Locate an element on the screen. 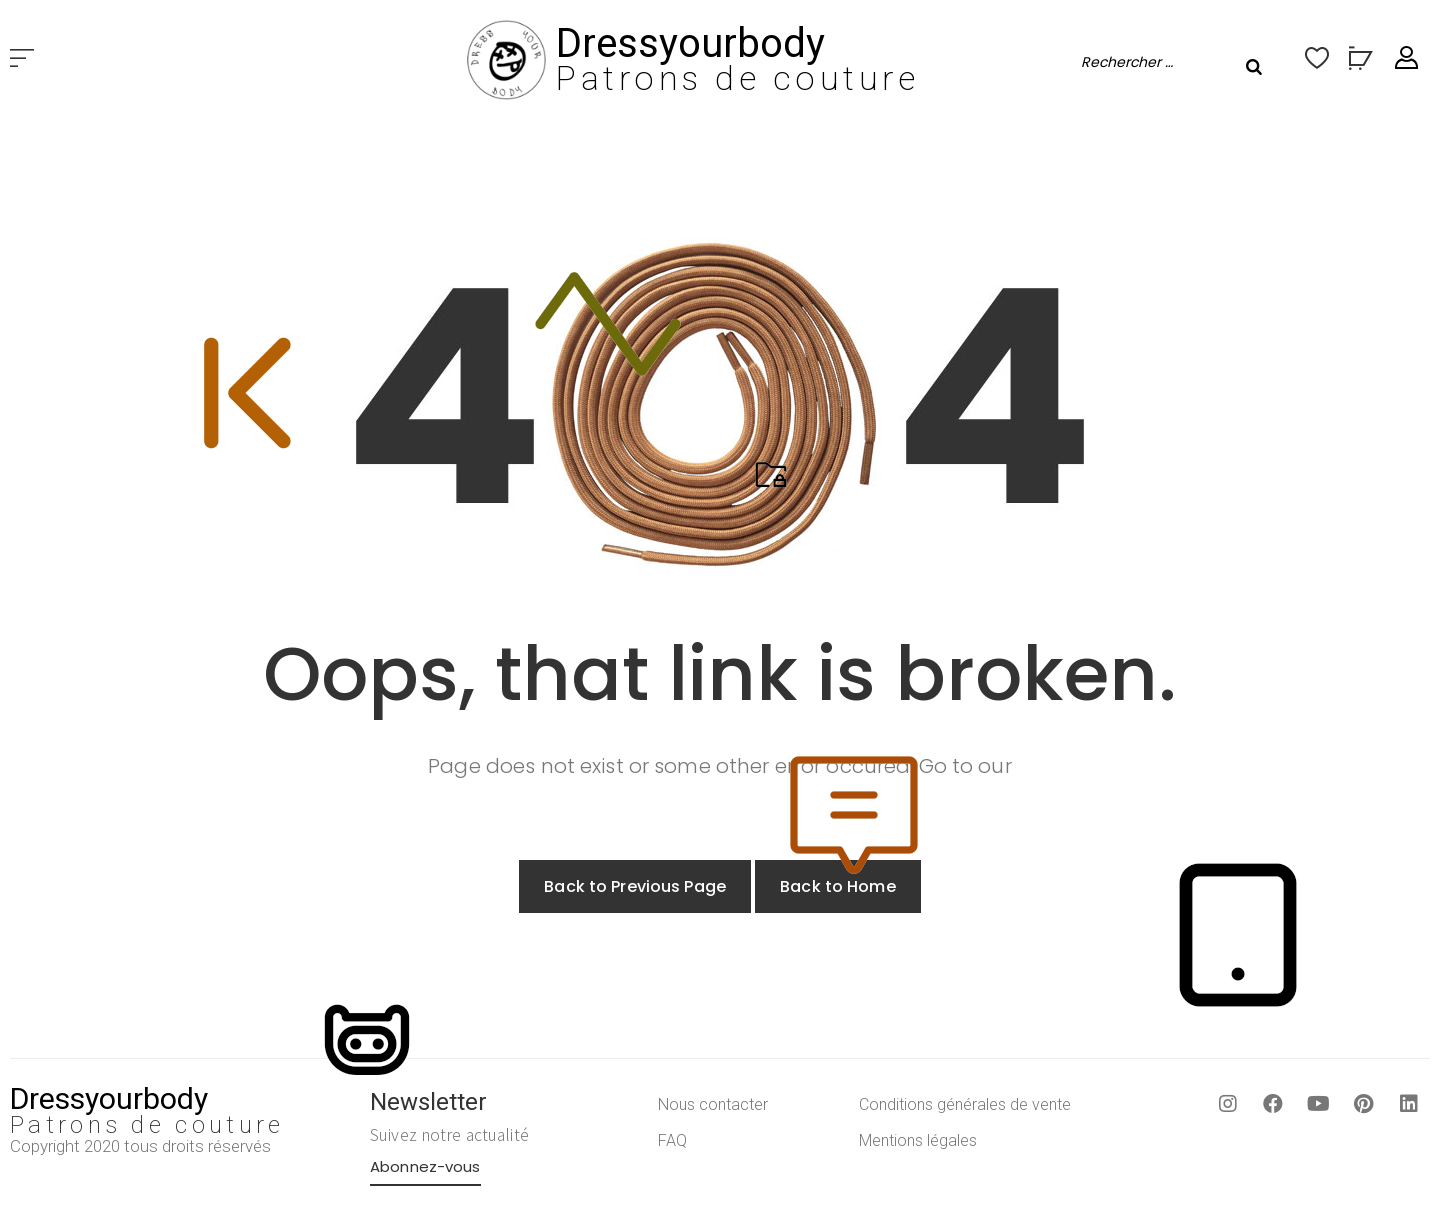 The image size is (1440, 1211). access a password-protected folder is located at coordinates (771, 474).